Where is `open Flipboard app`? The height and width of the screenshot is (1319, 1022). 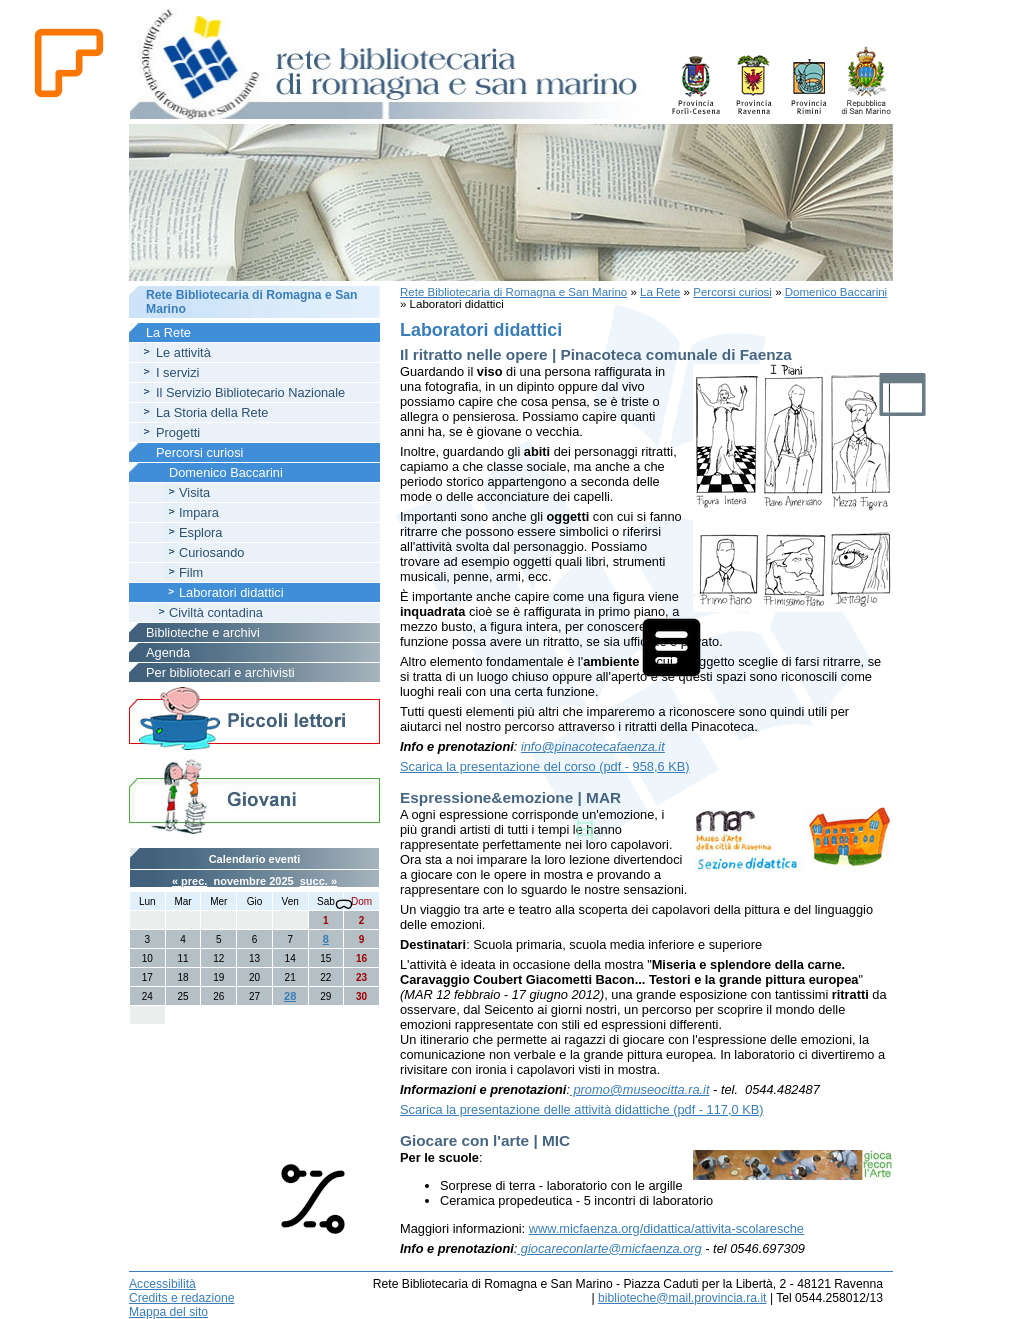 open Flipboard app is located at coordinates (69, 63).